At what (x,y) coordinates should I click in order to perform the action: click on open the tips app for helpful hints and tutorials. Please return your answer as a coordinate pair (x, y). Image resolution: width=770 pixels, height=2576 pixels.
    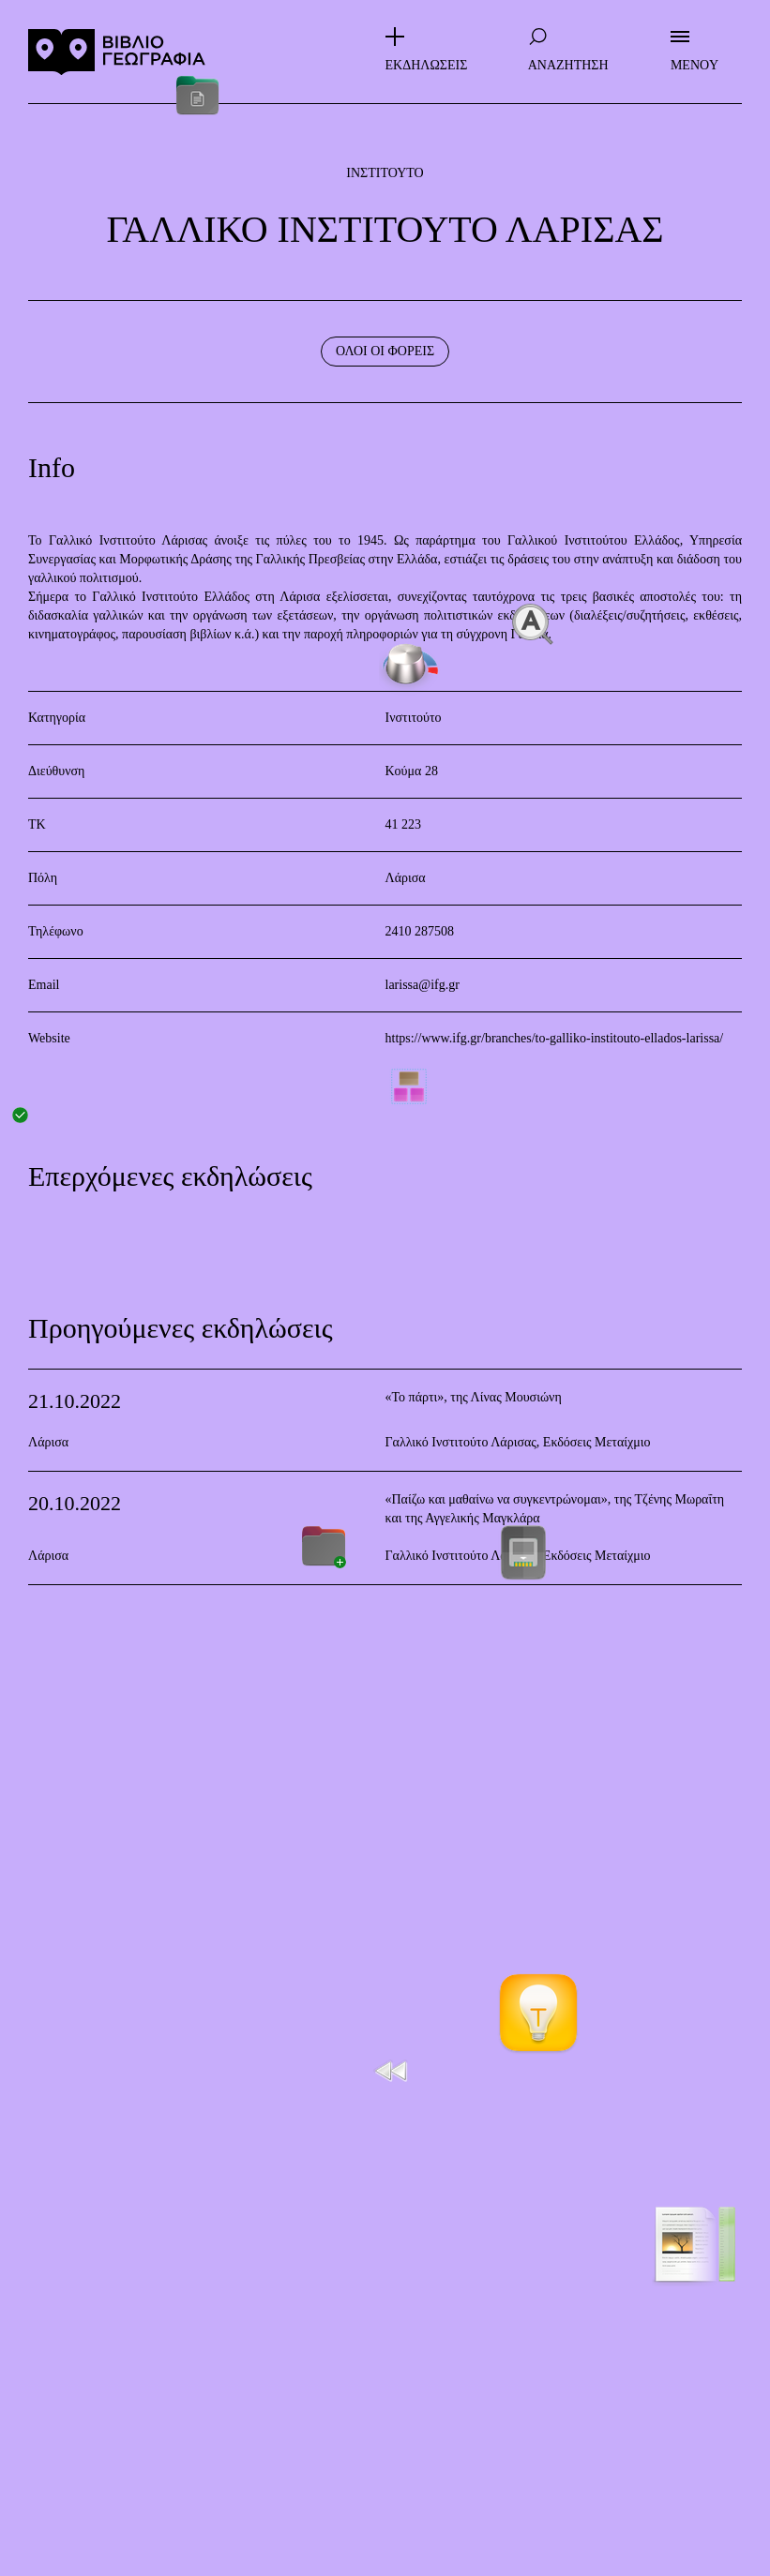
    Looking at the image, I should click on (538, 2013).